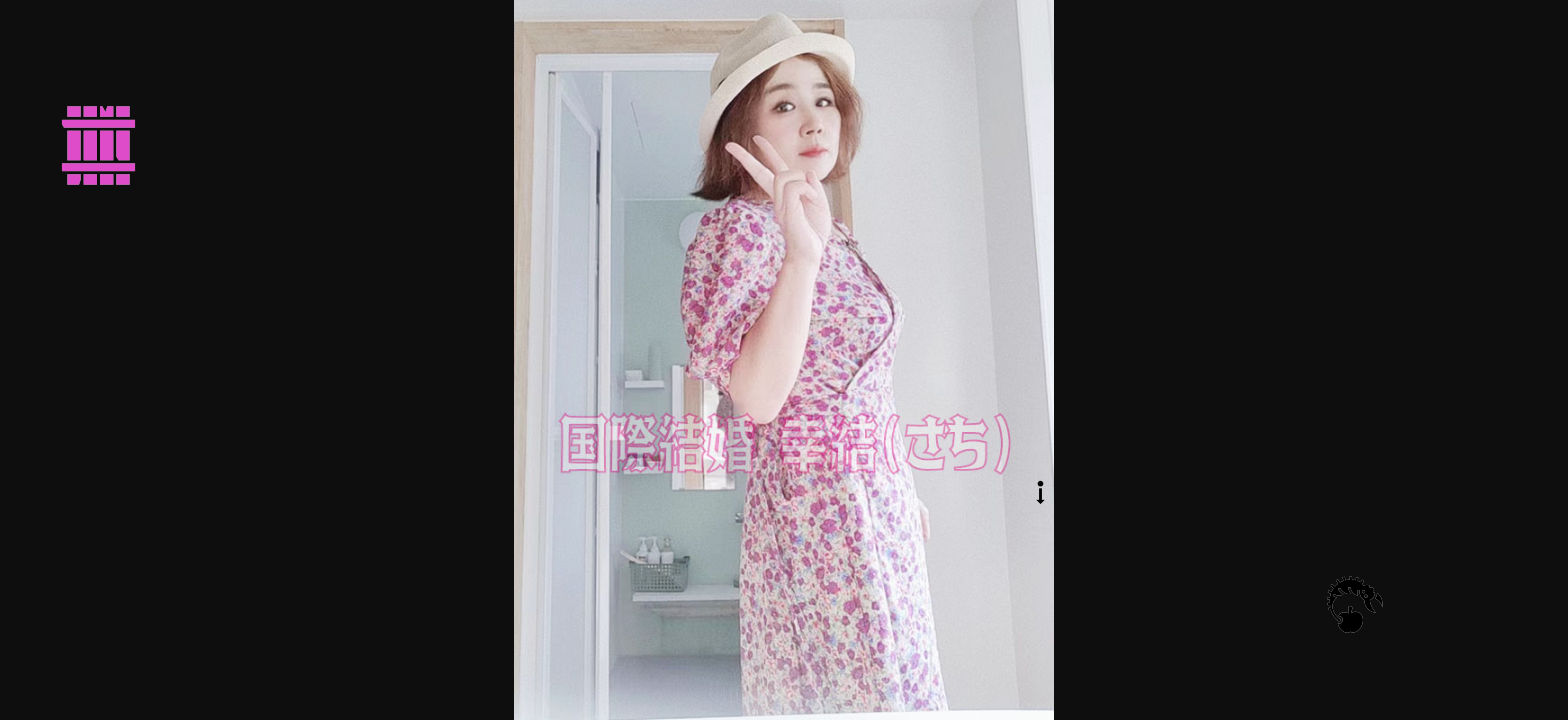 This screenshot has height=720, width=1568. What do you see at coordinates (1354, 604) in the screenshot?
I see `indicates a pest or infestation in a farming/gardening game` at bounding box center [1354, 604].